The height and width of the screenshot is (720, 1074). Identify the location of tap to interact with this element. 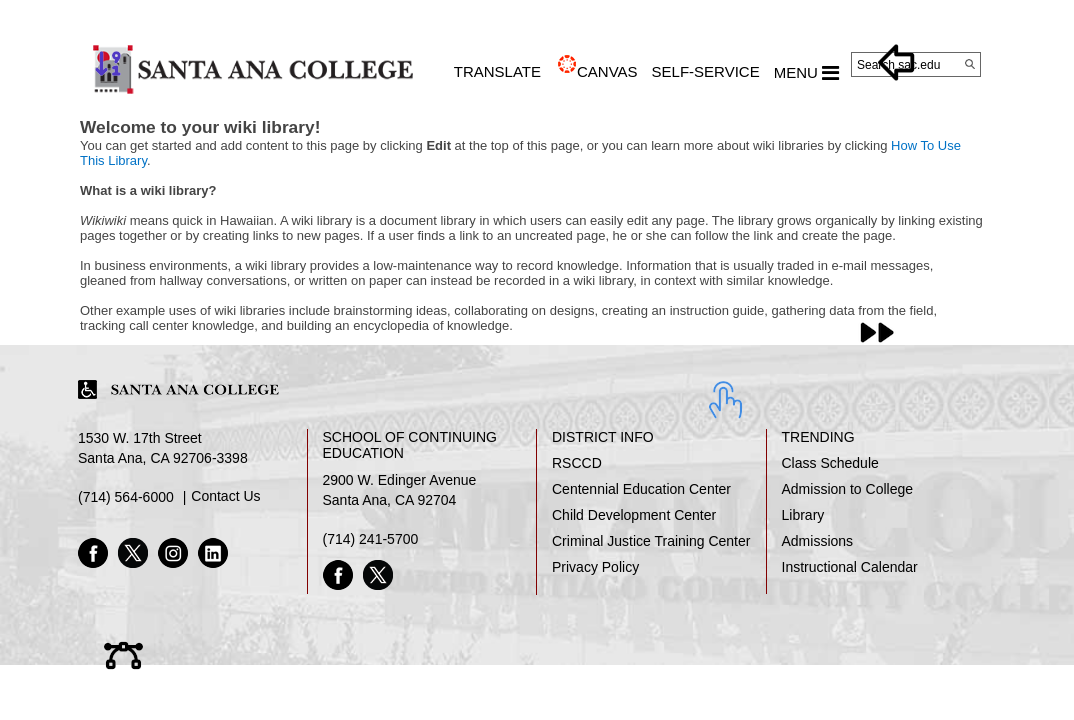
(725, 400).